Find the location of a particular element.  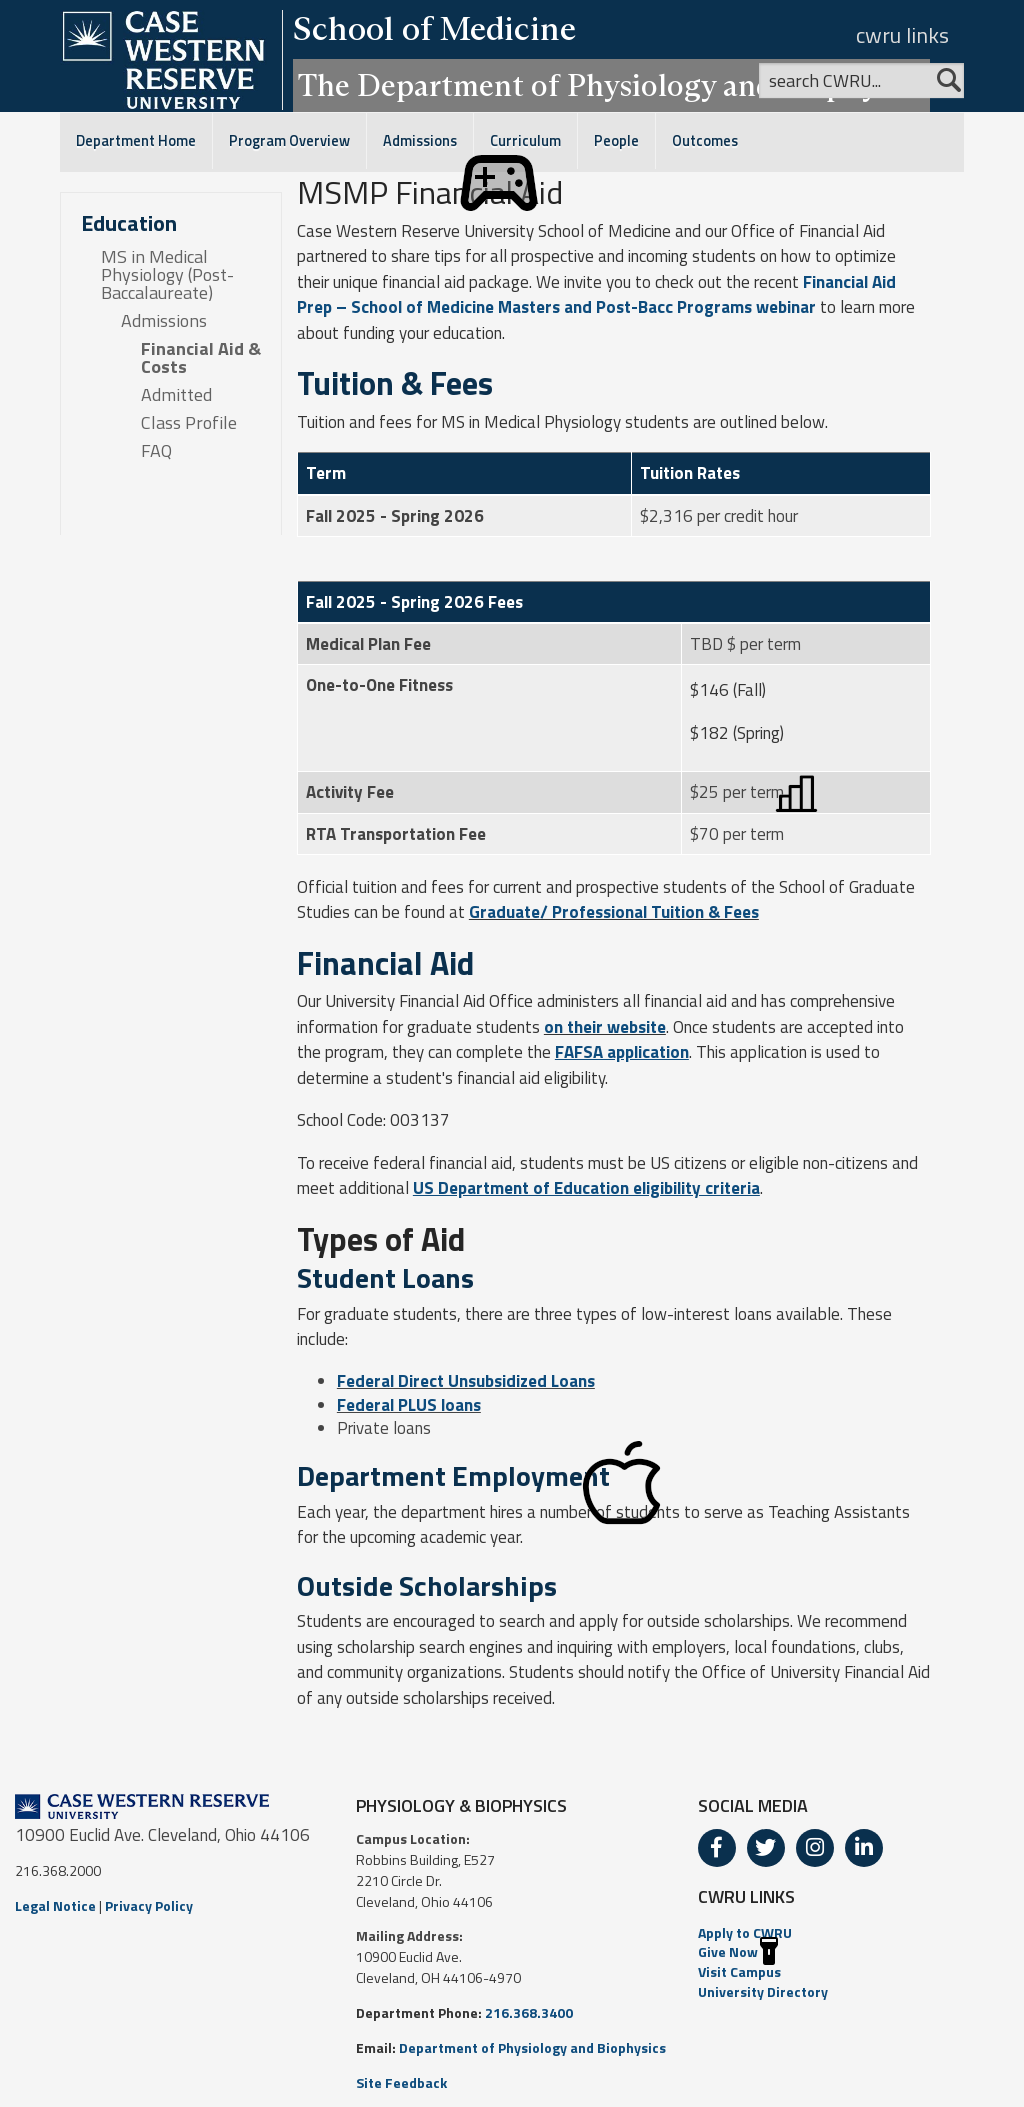

toggle flashlight on/off is located at coordinates (769, 1951).